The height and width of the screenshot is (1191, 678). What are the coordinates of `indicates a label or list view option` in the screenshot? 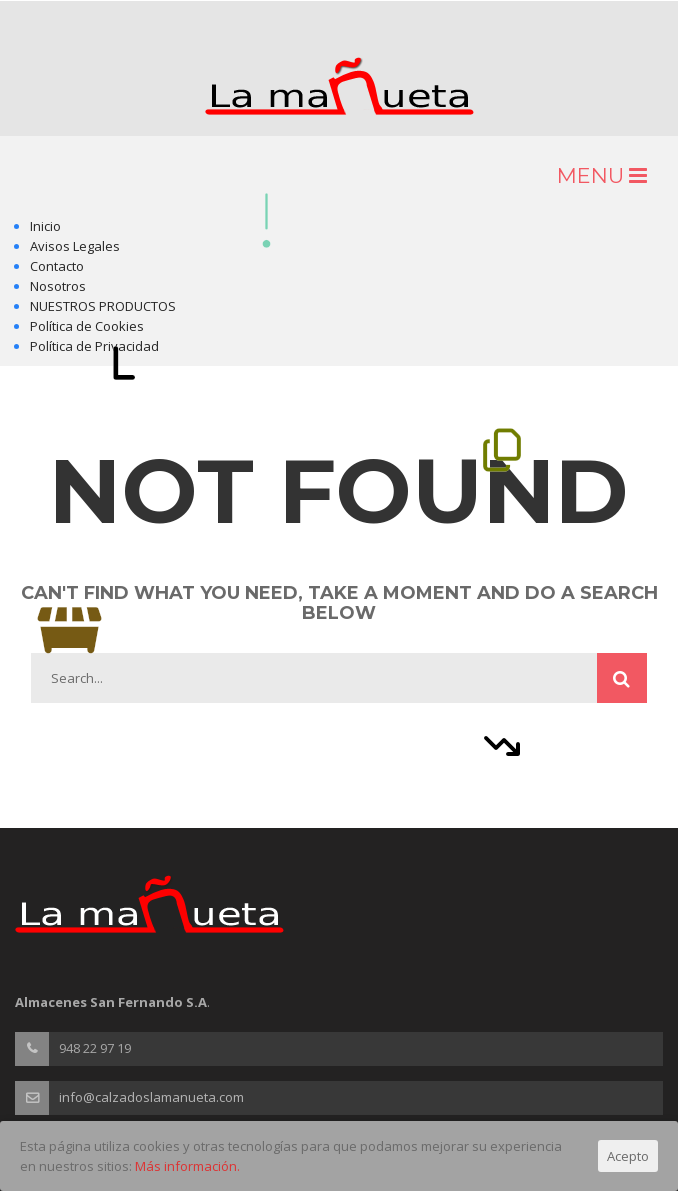 It's located at (123, 363).